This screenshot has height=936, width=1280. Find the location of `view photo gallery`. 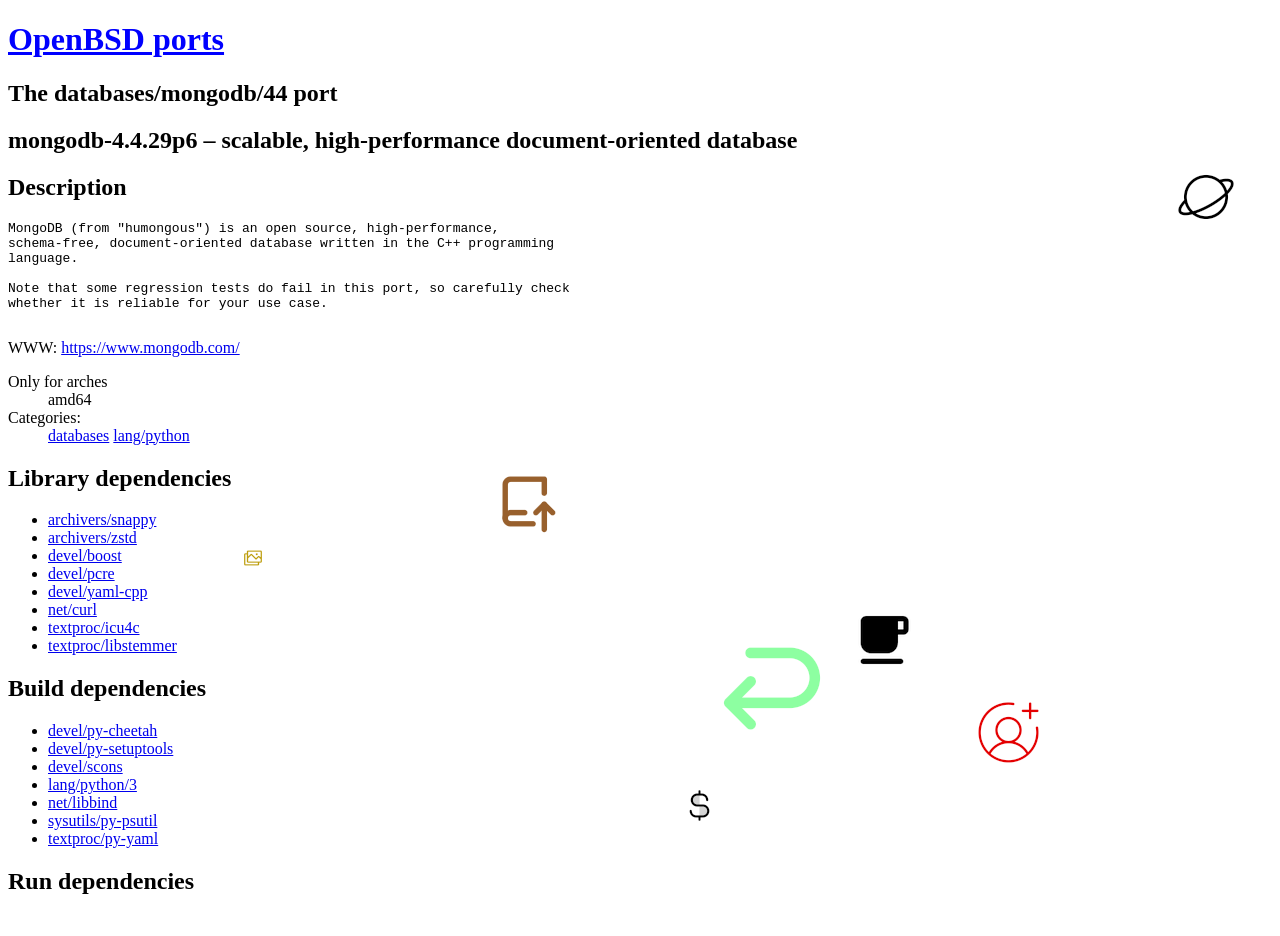

view photo gallery is located at coordinates (253, 558).